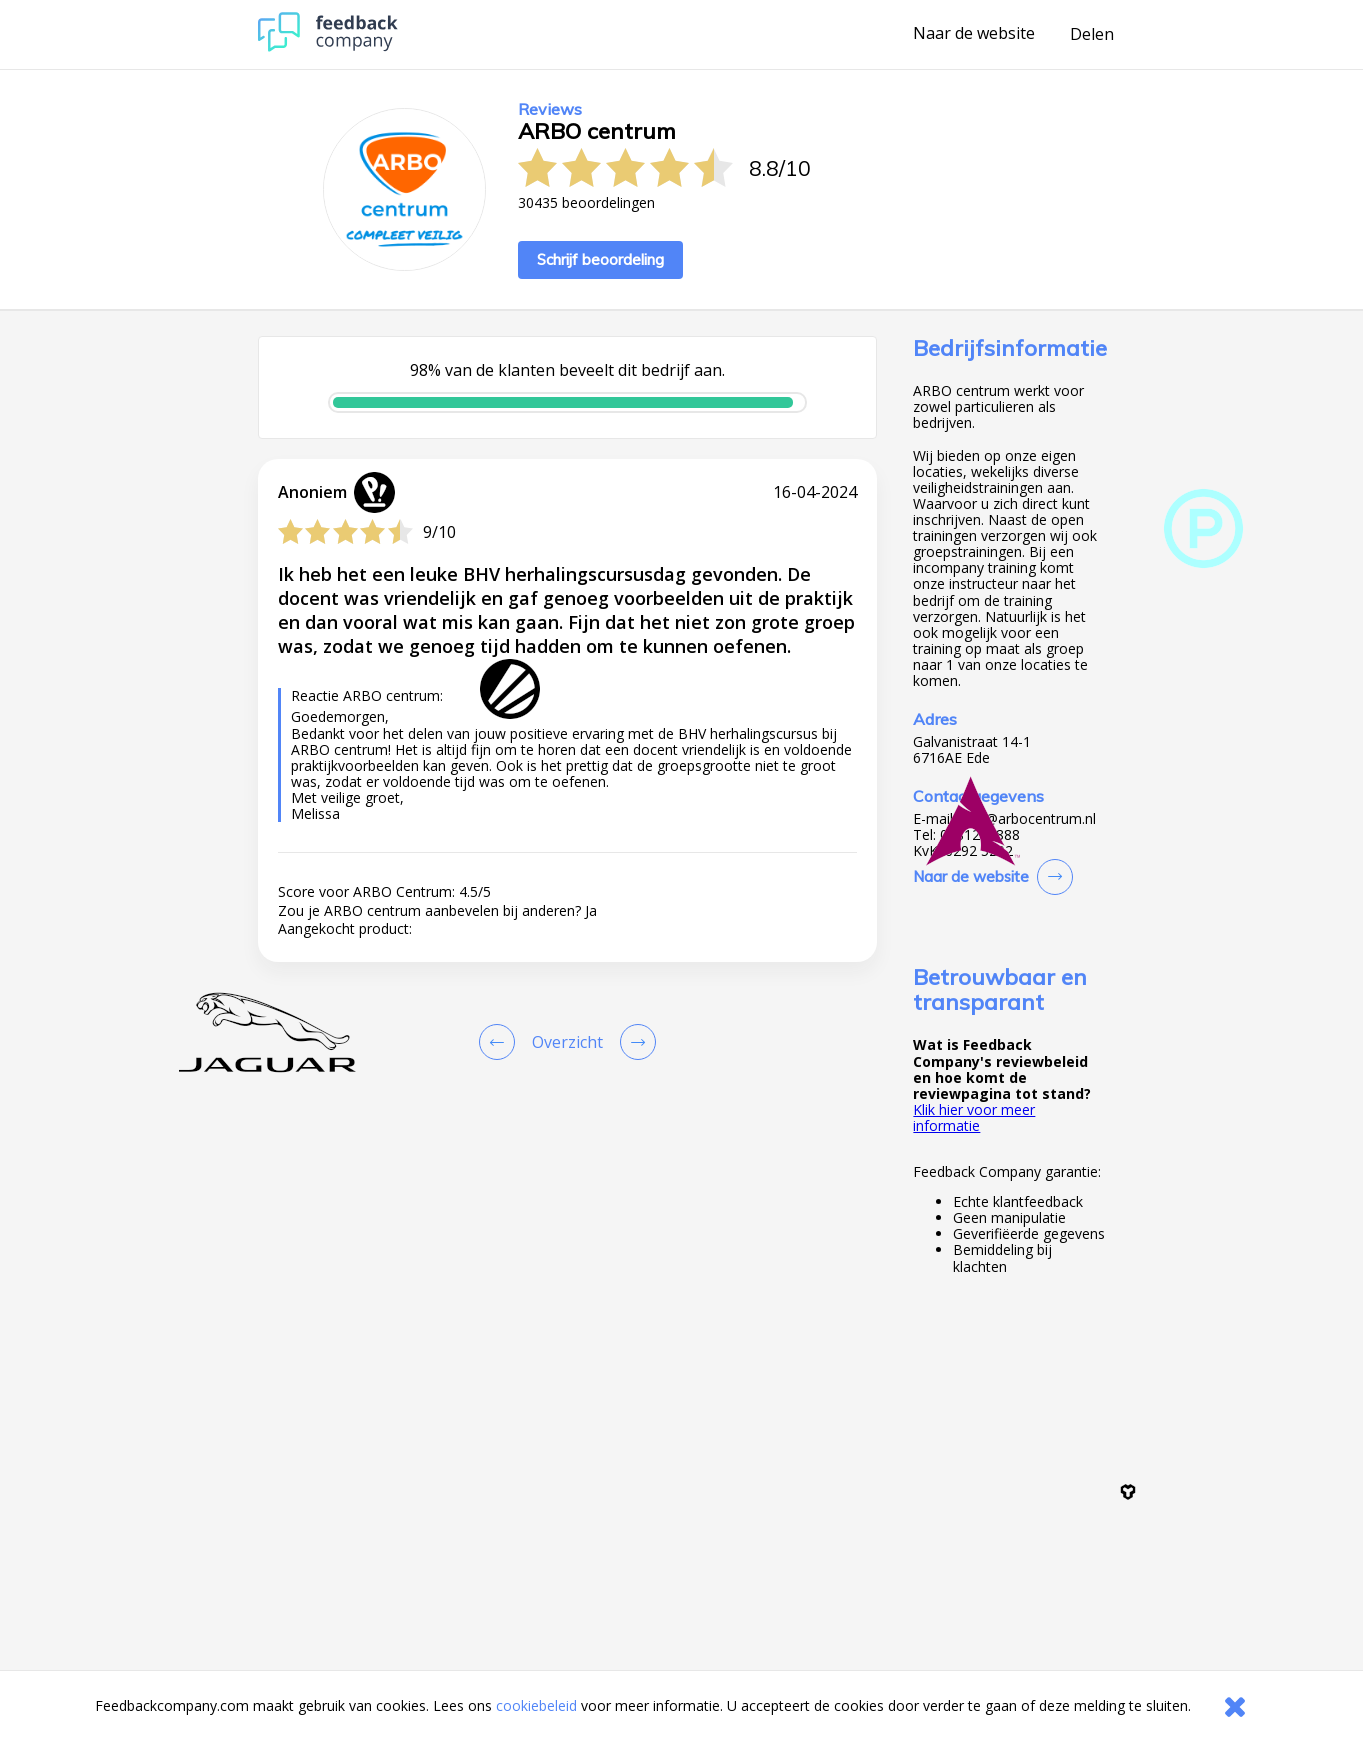  I want to click on pop!_os linux distribution logo, so click(374, 492).